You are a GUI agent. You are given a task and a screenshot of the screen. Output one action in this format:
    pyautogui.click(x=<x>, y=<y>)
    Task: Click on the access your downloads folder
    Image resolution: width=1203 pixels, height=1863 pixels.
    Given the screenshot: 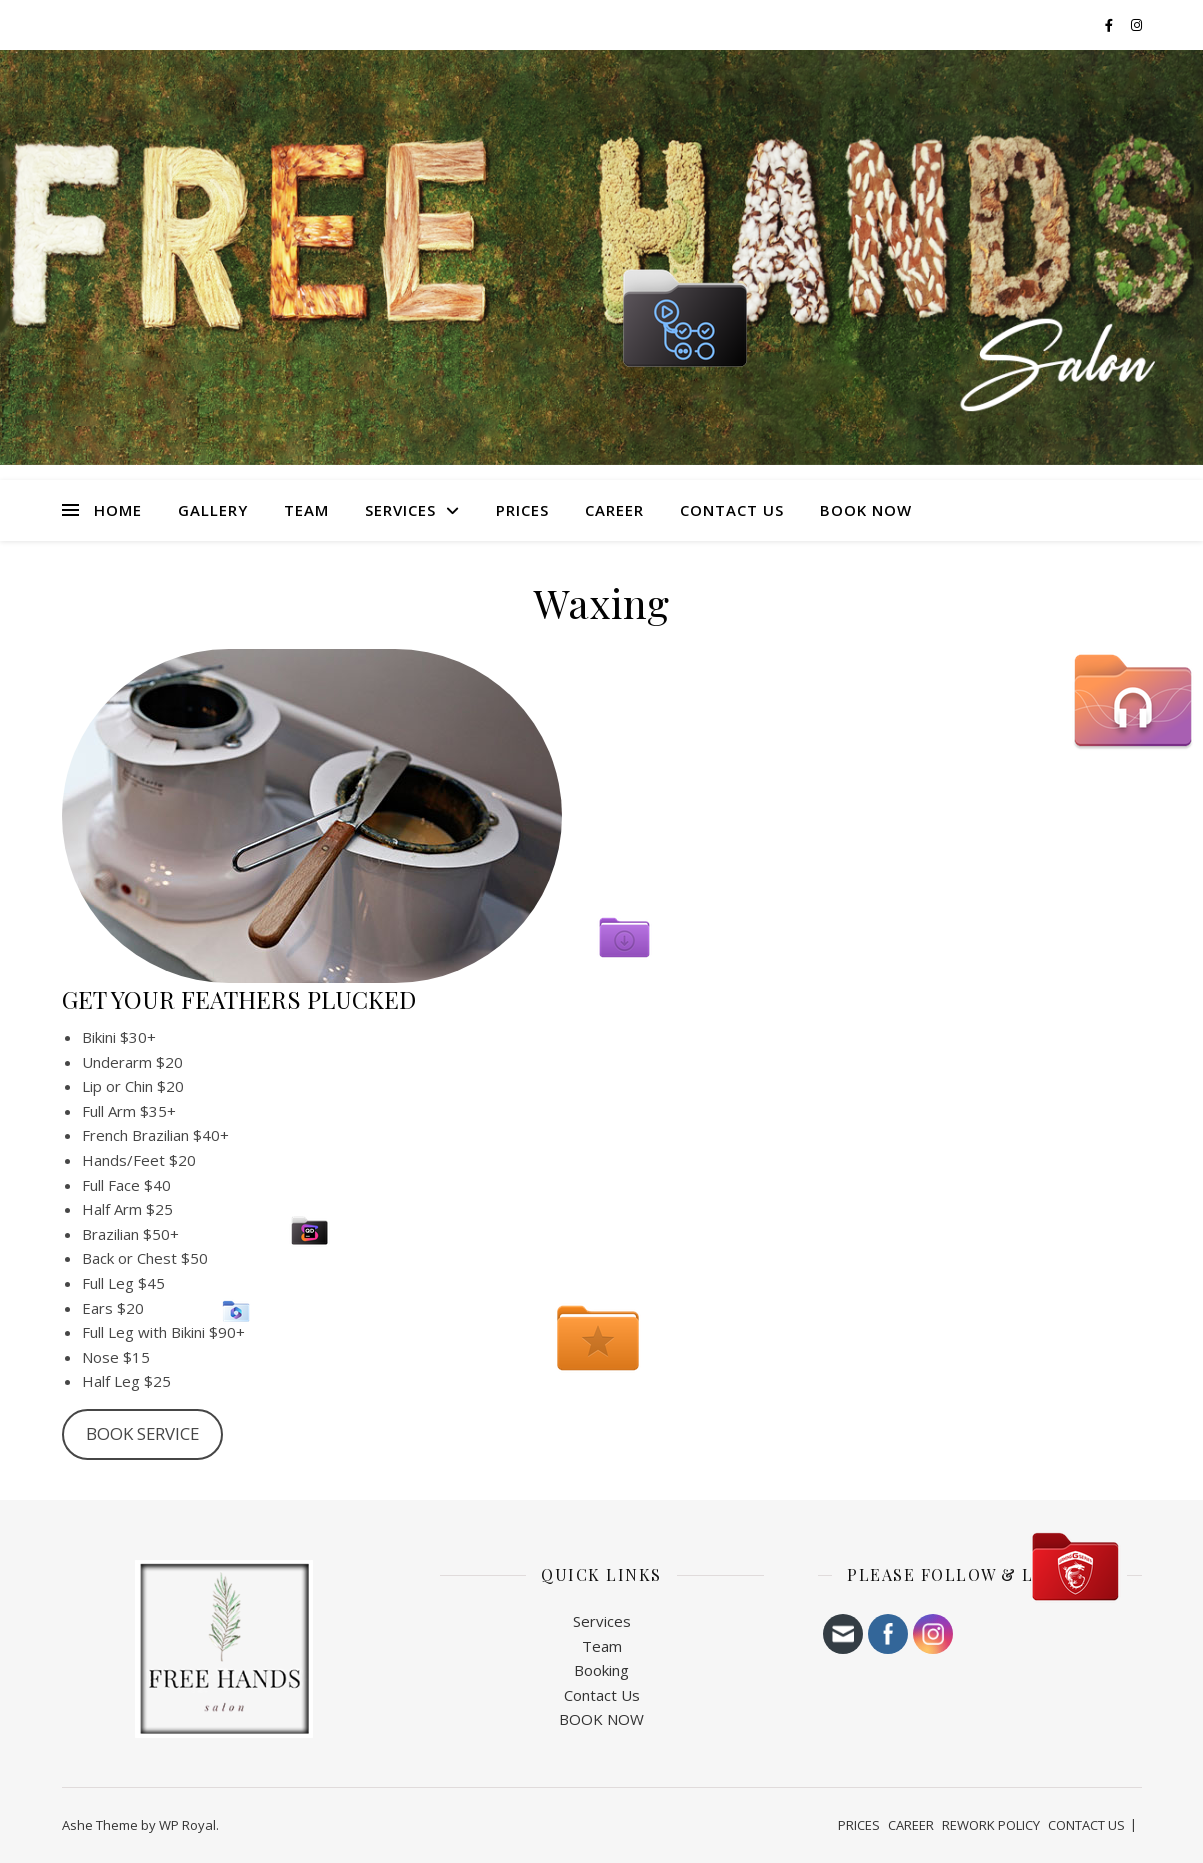 What is the action you would take?
    pyautogui.click(x=624, y=937)
    